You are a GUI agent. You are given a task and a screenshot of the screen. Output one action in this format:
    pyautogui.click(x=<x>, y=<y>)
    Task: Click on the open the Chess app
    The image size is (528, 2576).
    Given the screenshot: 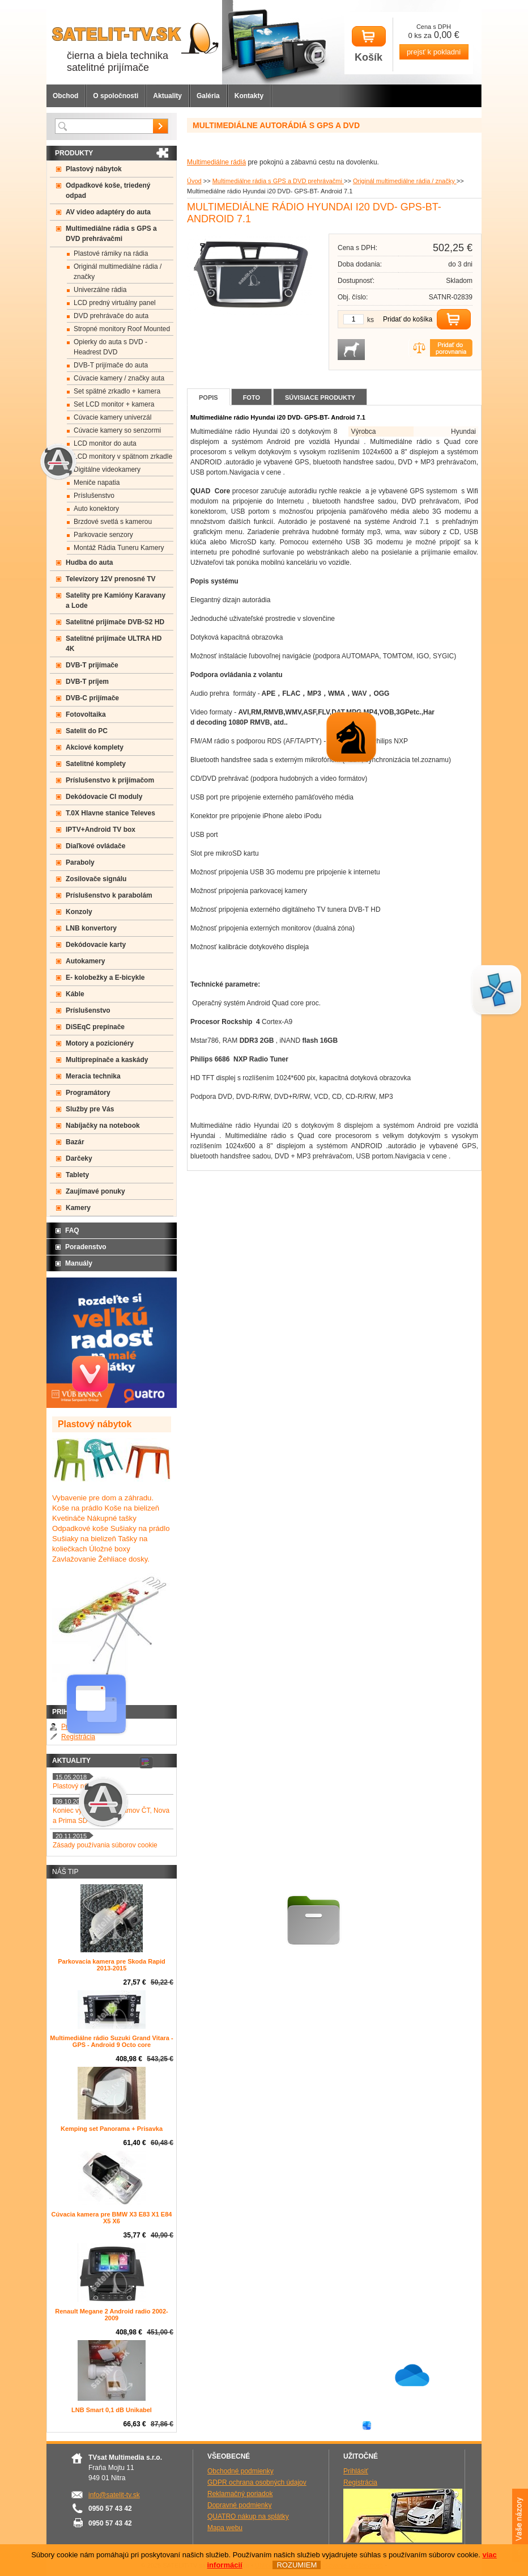 What is the action you would take?
    pyautogui.click(x=351, y=737)
    